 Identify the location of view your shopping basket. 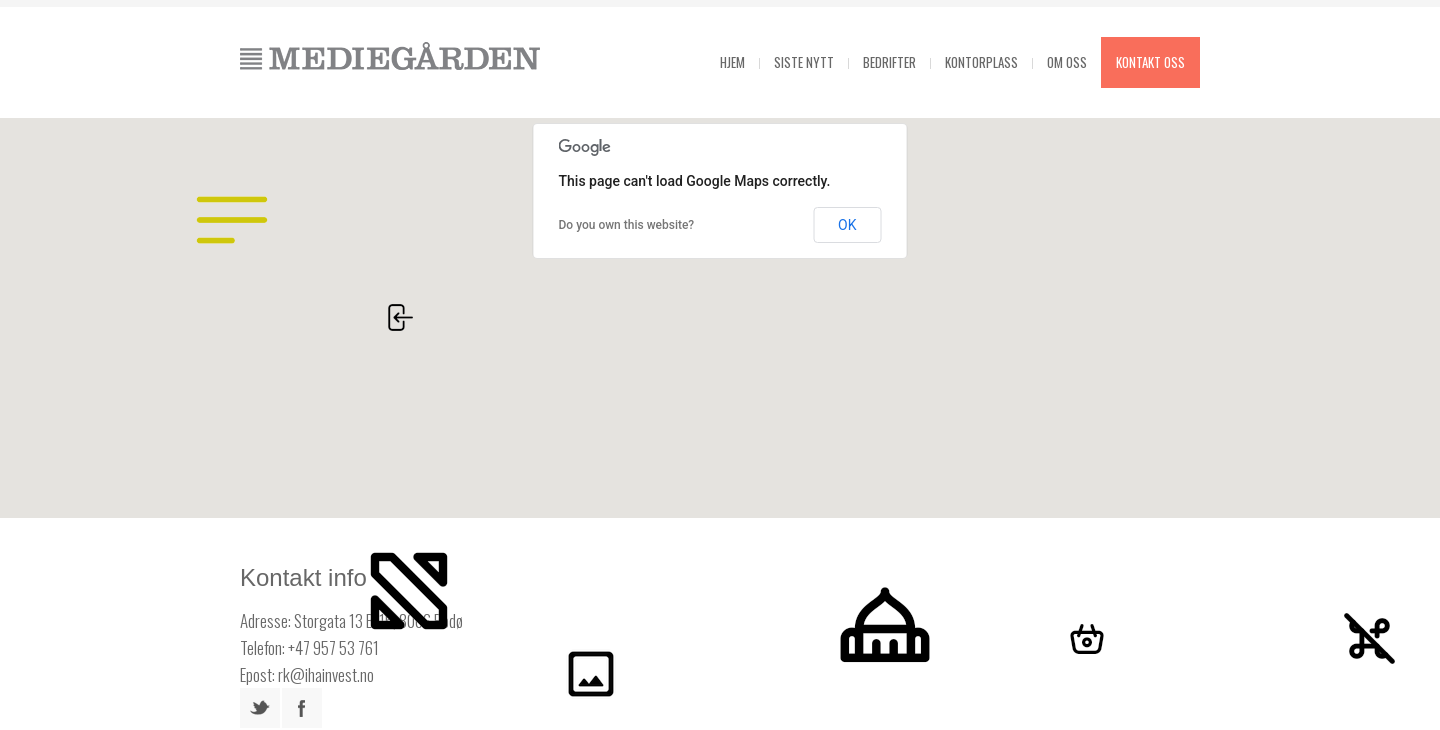
(1087, 639).